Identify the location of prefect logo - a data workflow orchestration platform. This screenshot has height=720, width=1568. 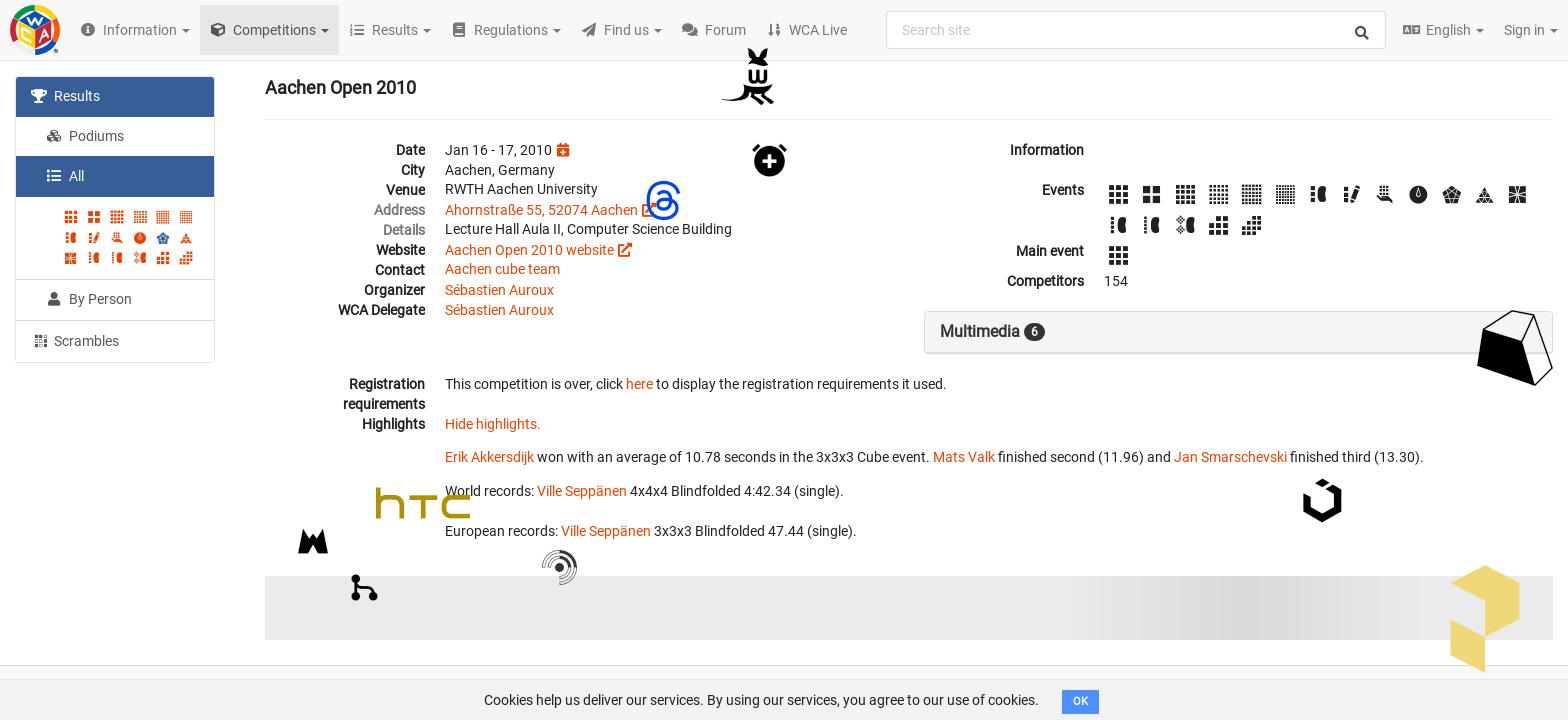
(1485, 619).